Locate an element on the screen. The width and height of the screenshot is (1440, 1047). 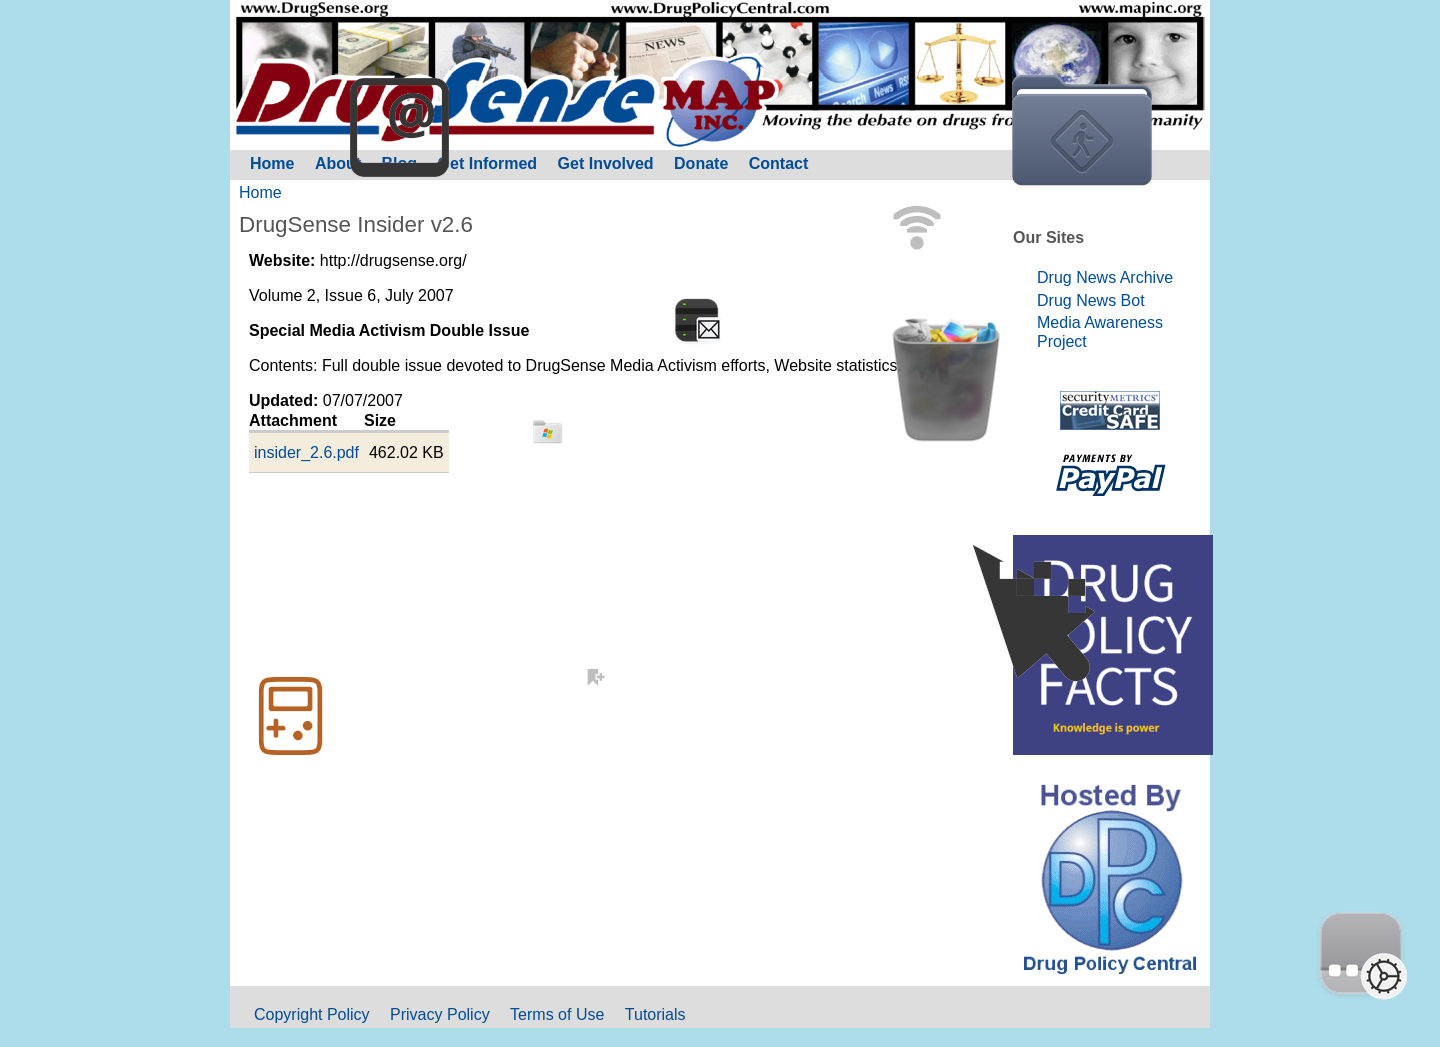
indicates excellent wireless network signal strength is located at coordinates (917, 226).